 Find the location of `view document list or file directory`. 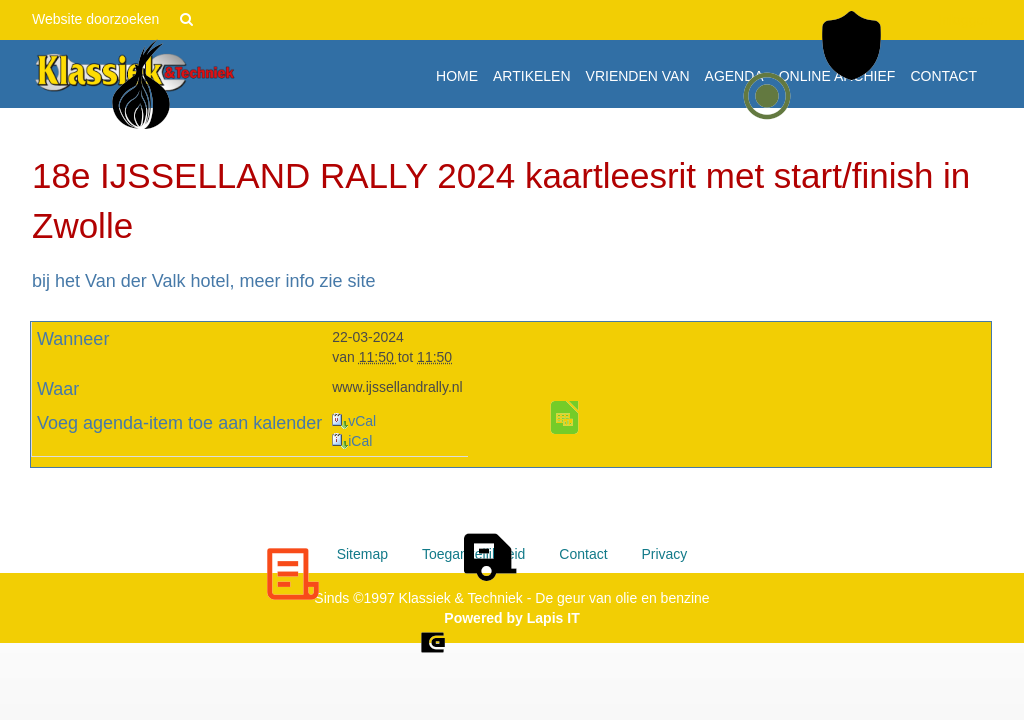

view document list or file directory is located at coordinates (293, 574).